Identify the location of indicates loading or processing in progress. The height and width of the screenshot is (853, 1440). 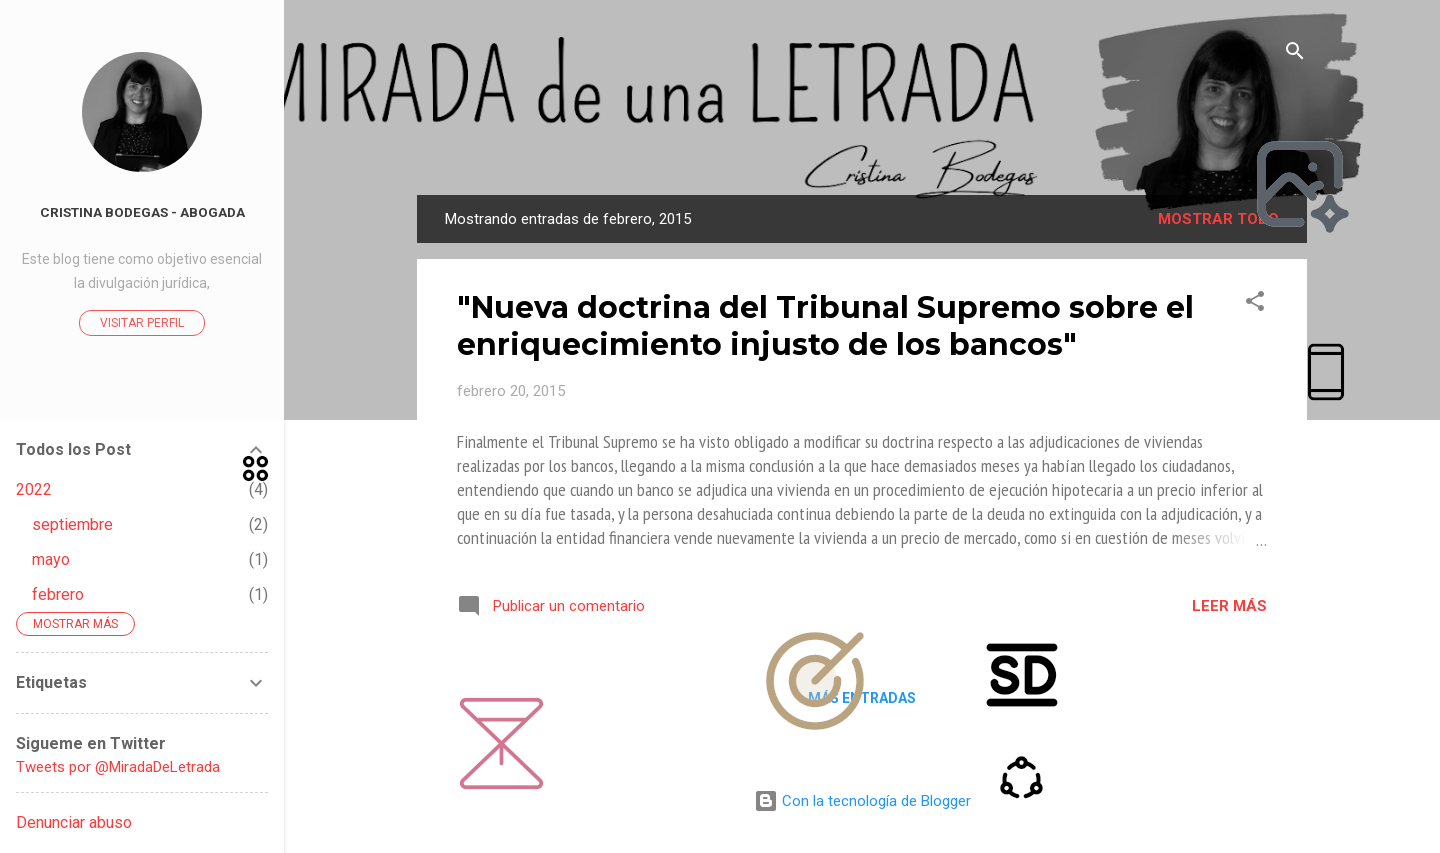
(501, 743).